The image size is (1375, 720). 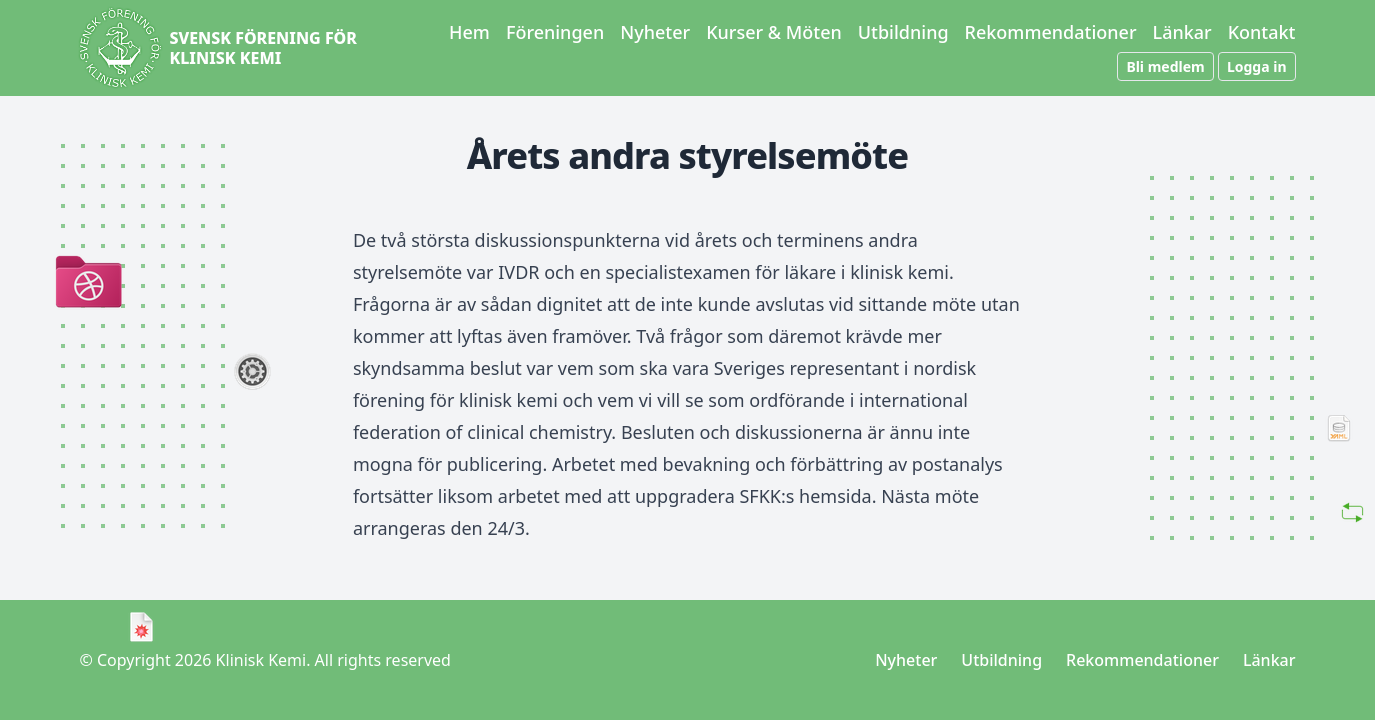 I want to click on view or edit document properties, so click(x=252, y=371).